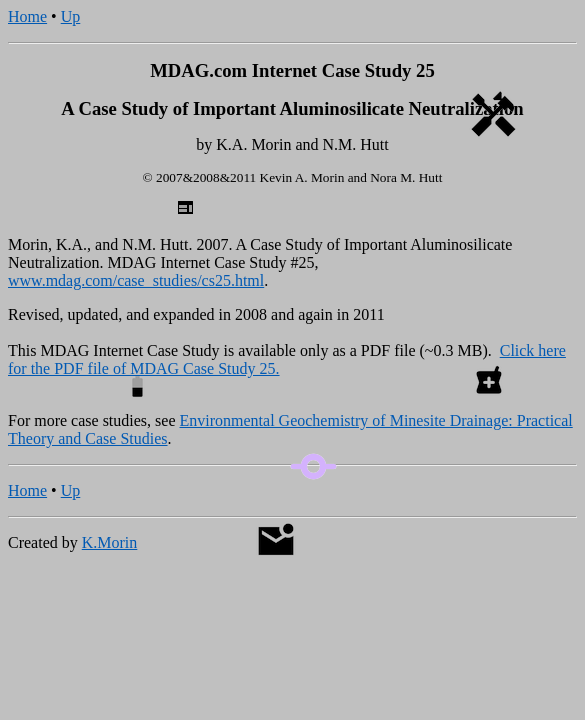  Describe the element at coordinates (313, 466) in the screenshot. I see `view commit history` at that location.